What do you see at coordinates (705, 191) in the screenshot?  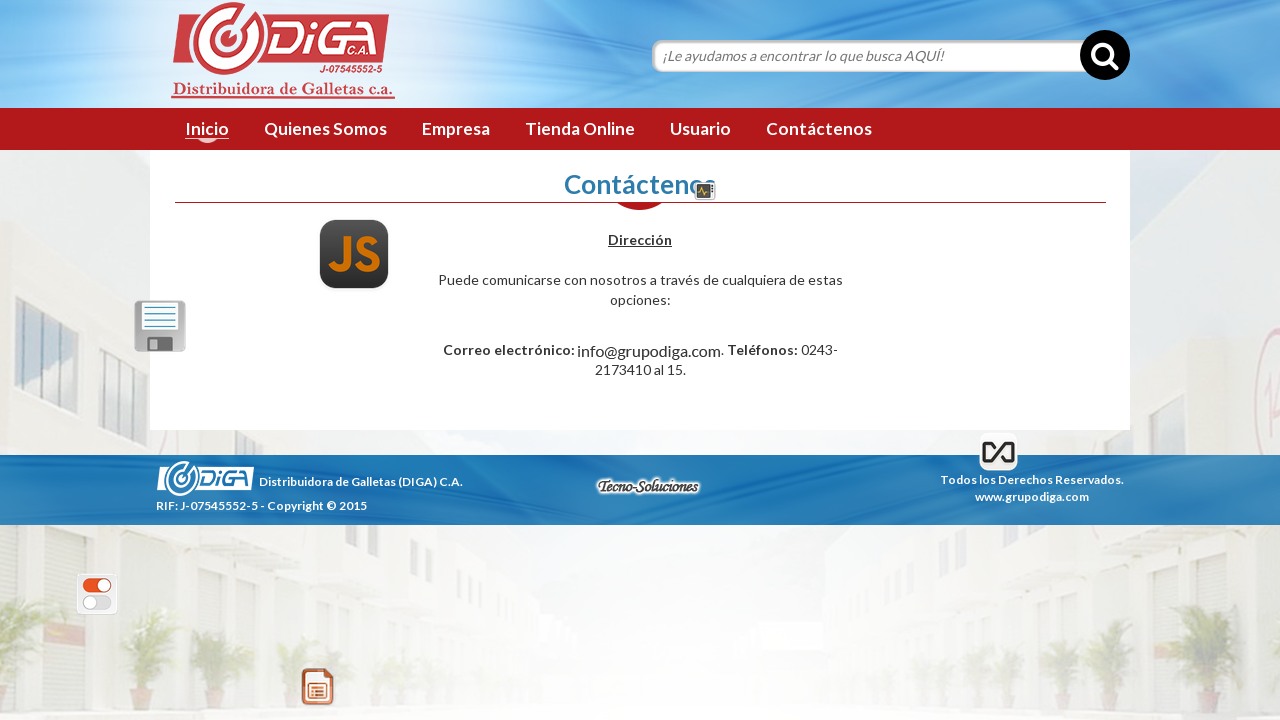 I see `open system monitor application` at bounding box center [705, 191].